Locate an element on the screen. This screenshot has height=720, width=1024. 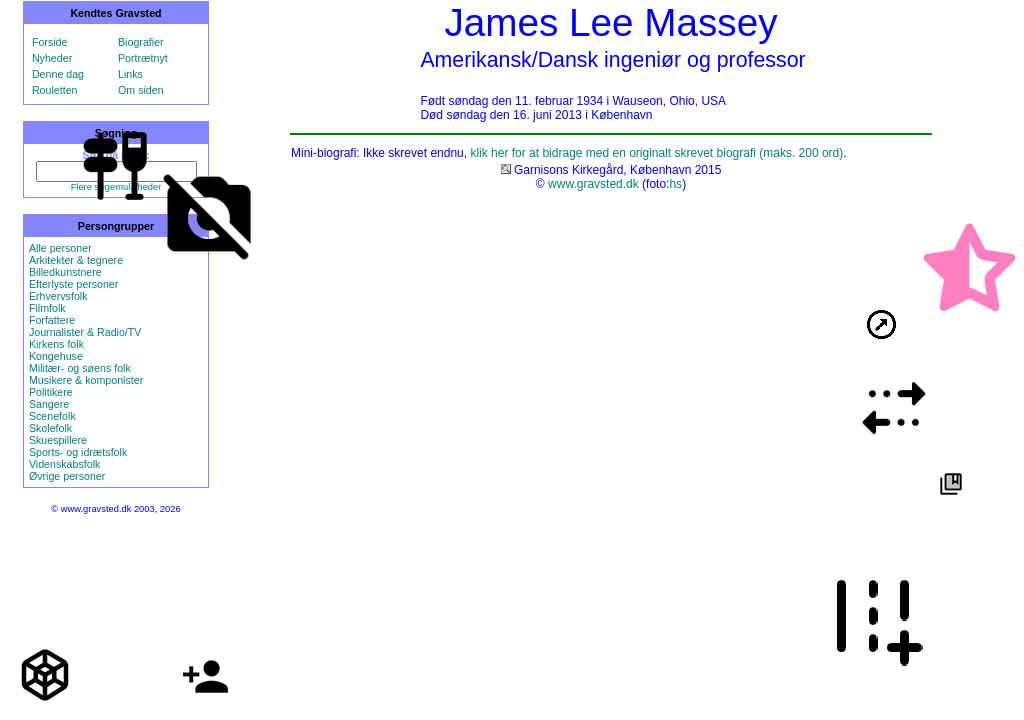
open link in new window or external site is located at coordinates (881, 324).